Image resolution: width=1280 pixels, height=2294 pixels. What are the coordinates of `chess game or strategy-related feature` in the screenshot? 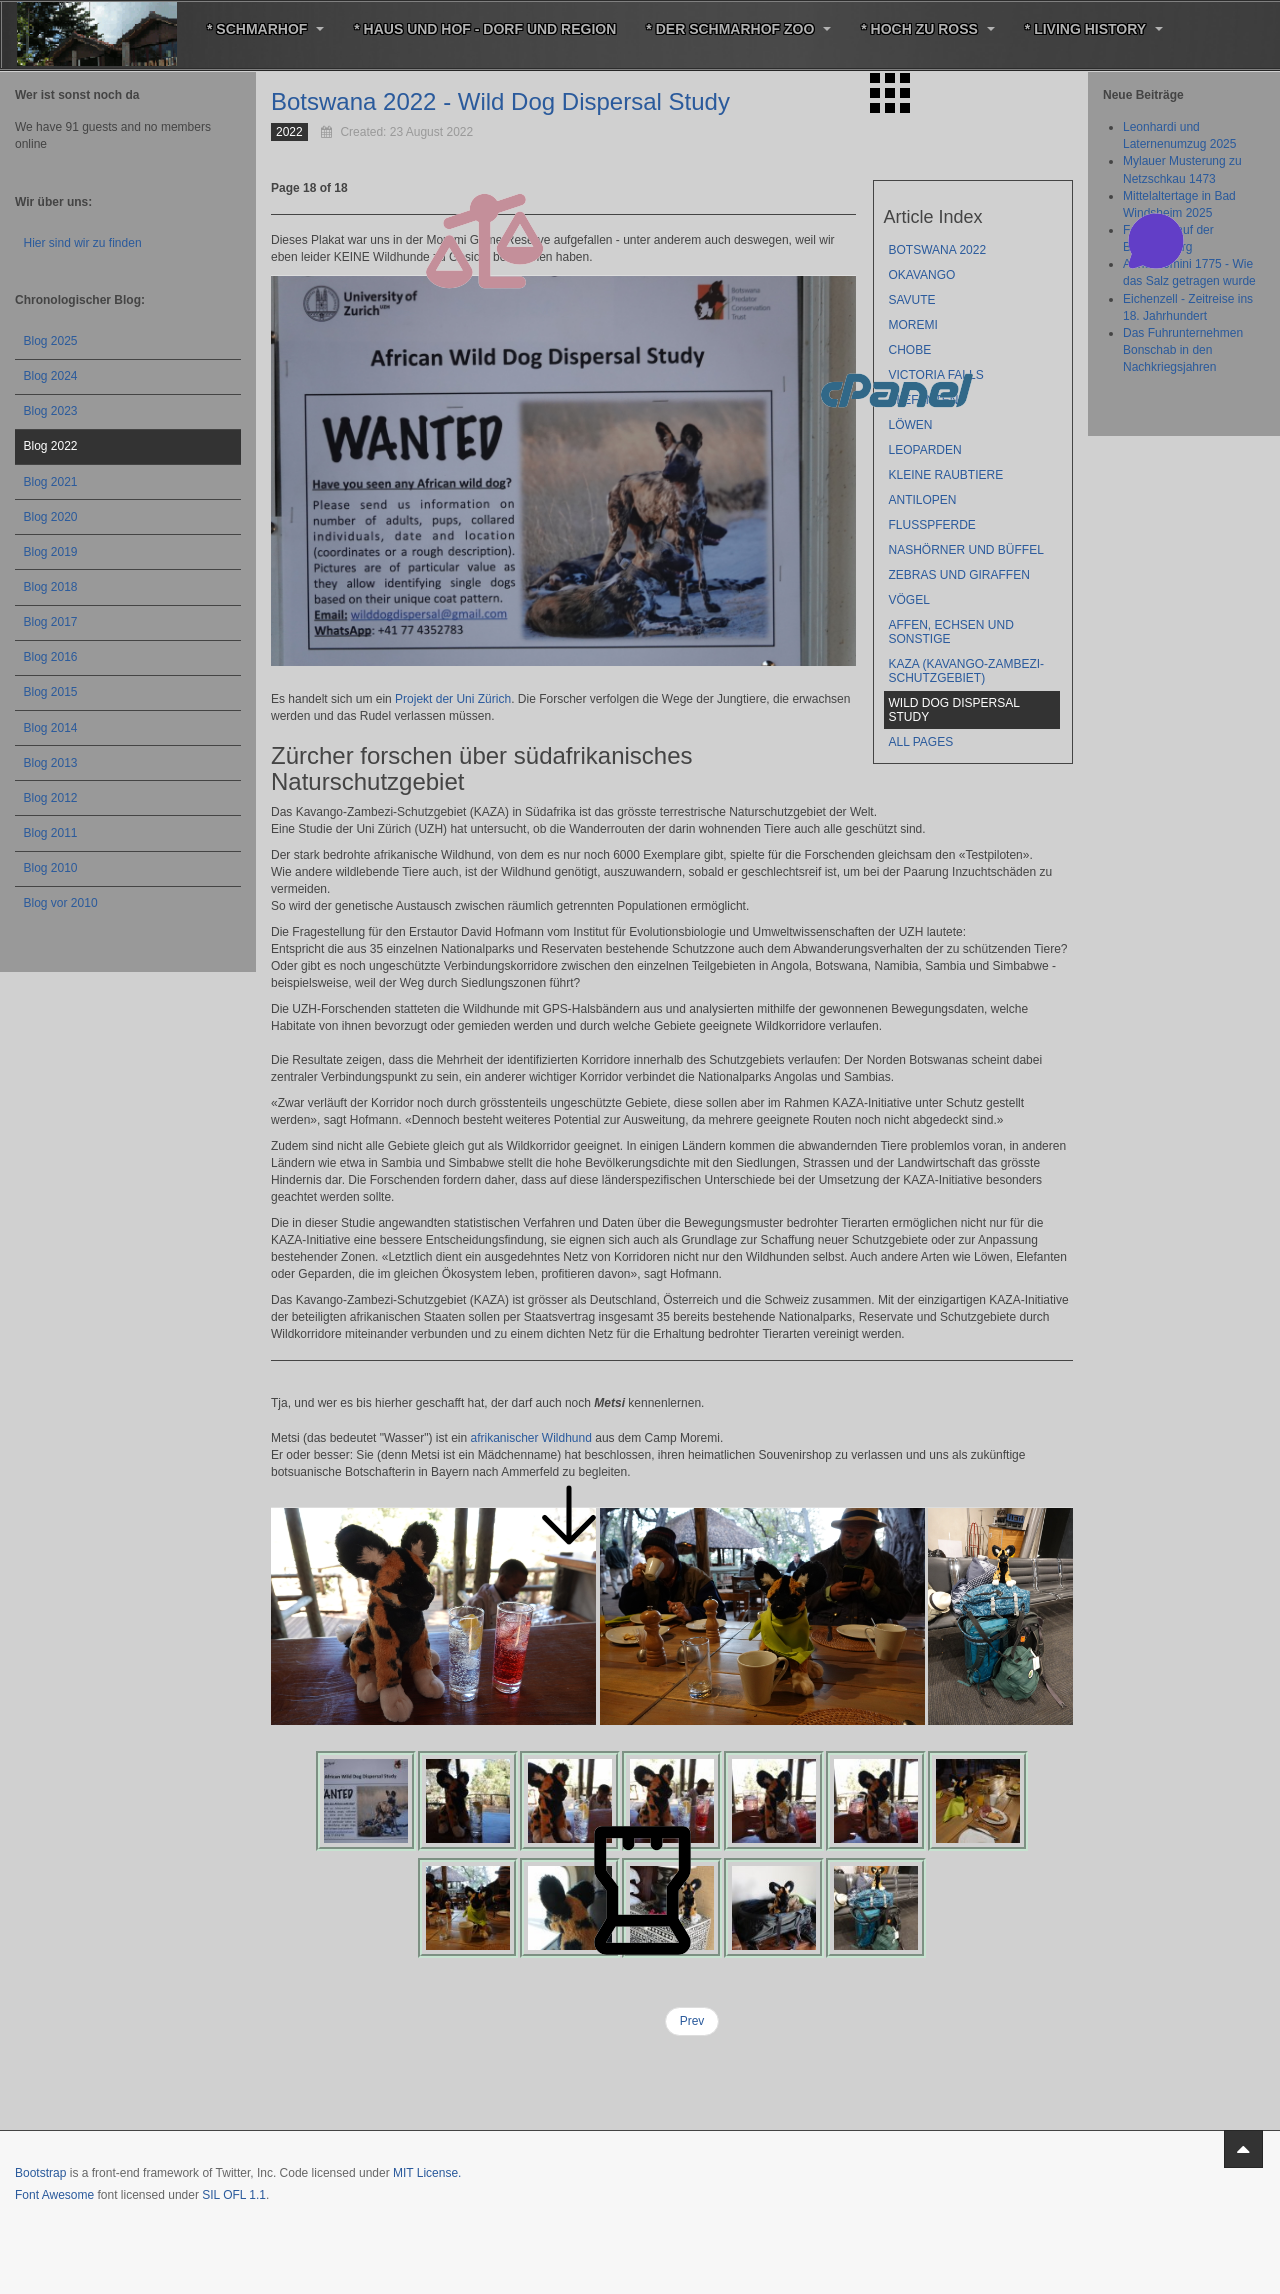 It's located at (642, 1890).